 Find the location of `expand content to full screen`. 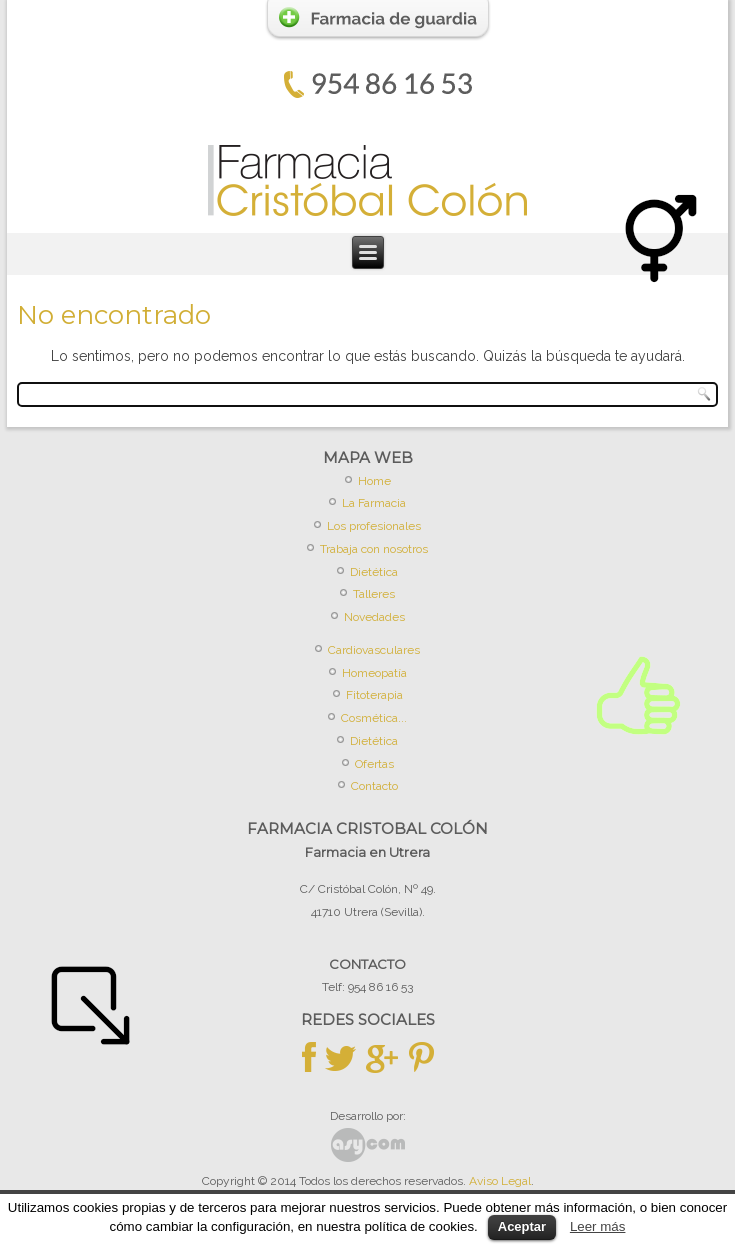

expand content to full screen is located at coordinates (90, 1005).